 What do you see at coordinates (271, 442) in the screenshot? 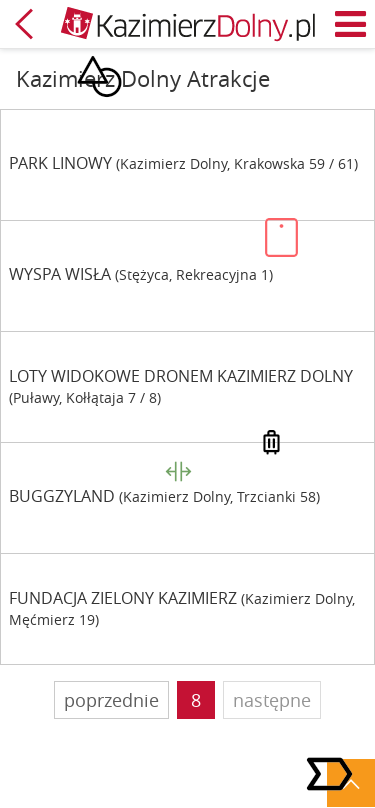
I see `access travel or trip planning features` at bounding box center [271, 442].